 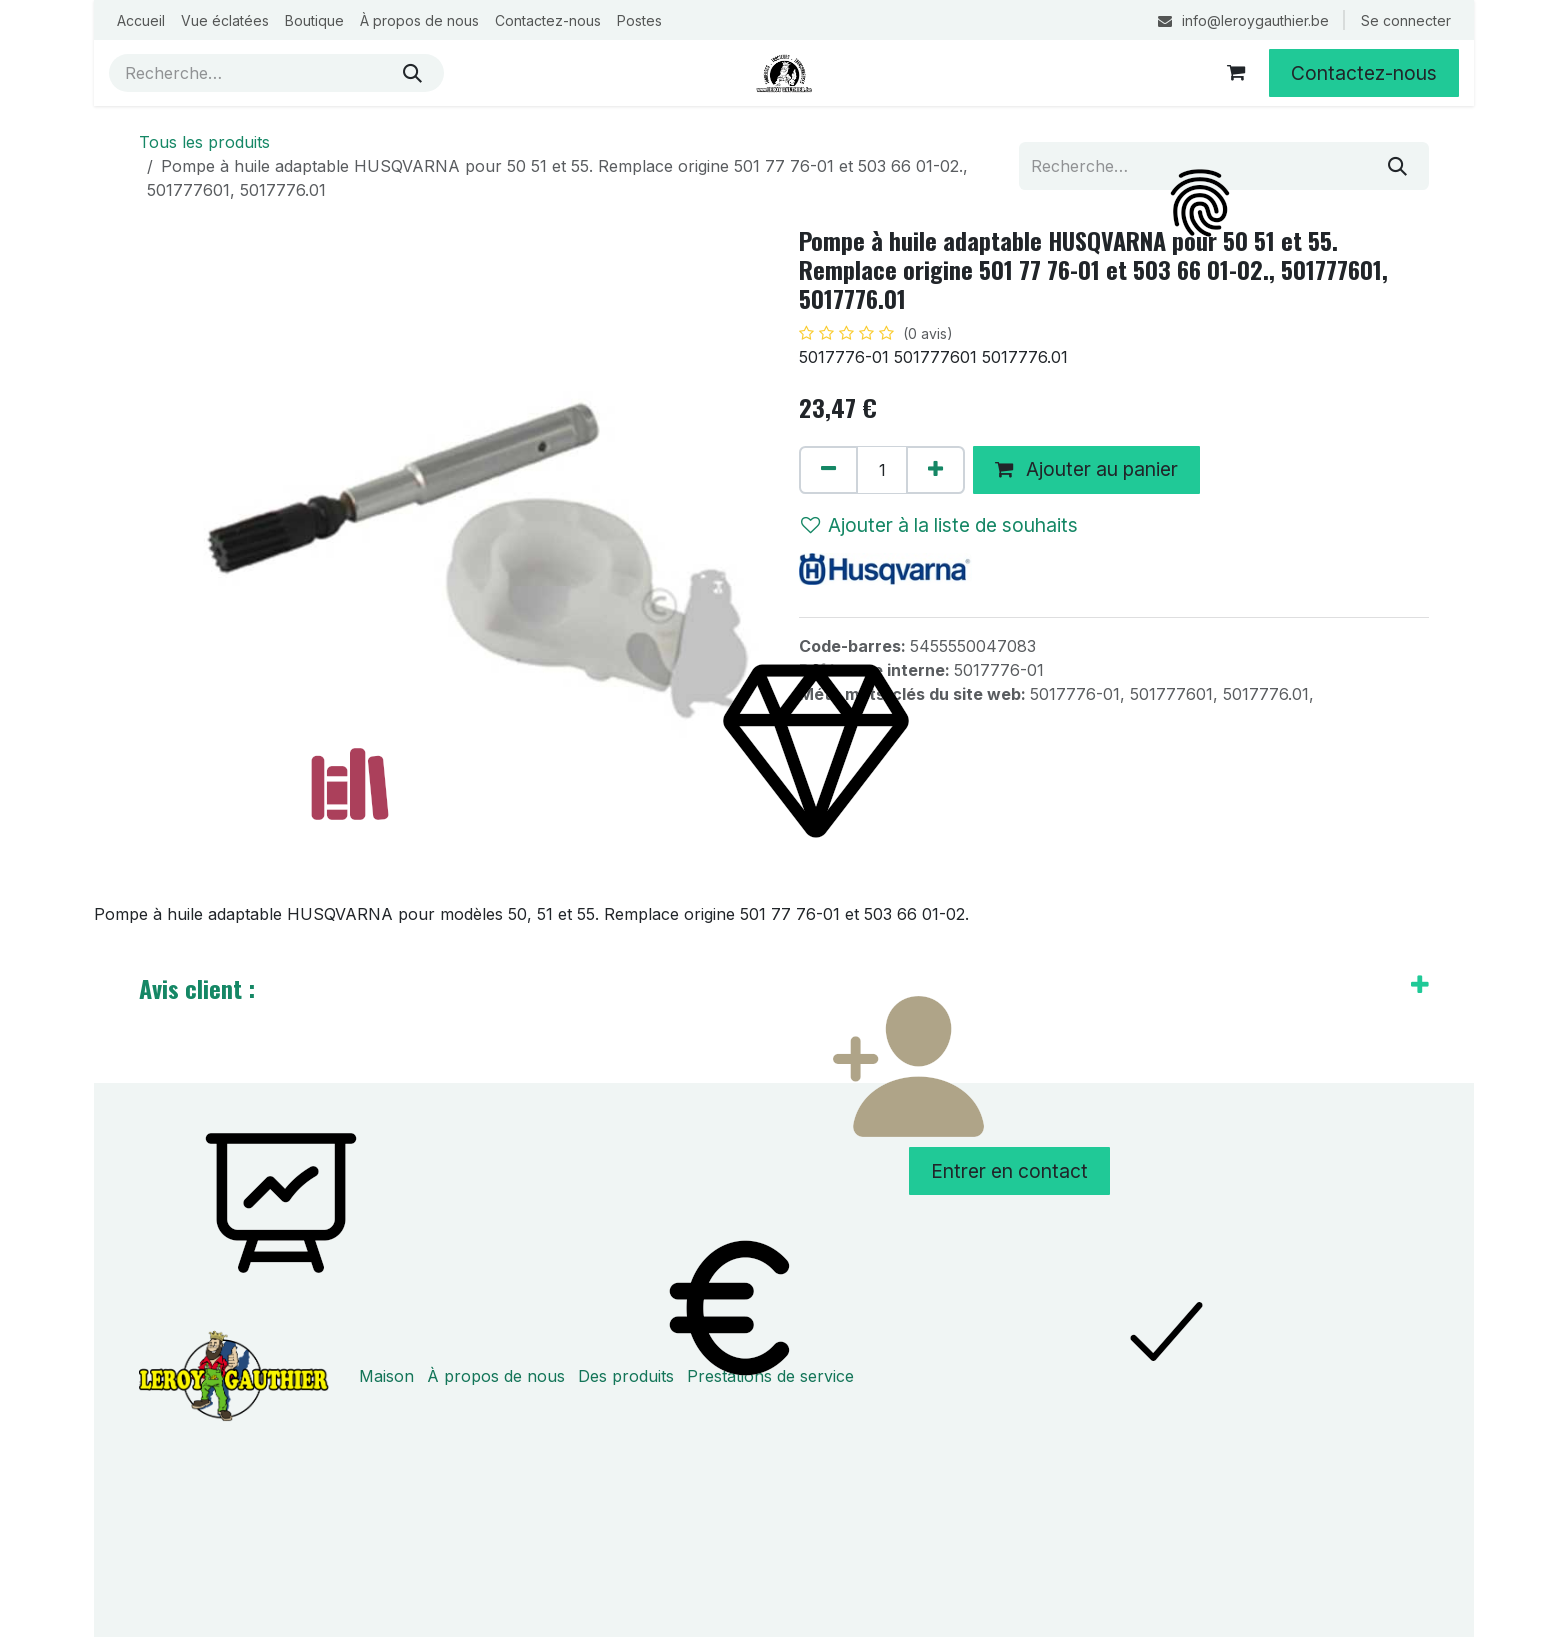 What do you see at coordinates (350, 784) in the screenshot?
I see `access your saved content library` at bounding box center [350, 784].